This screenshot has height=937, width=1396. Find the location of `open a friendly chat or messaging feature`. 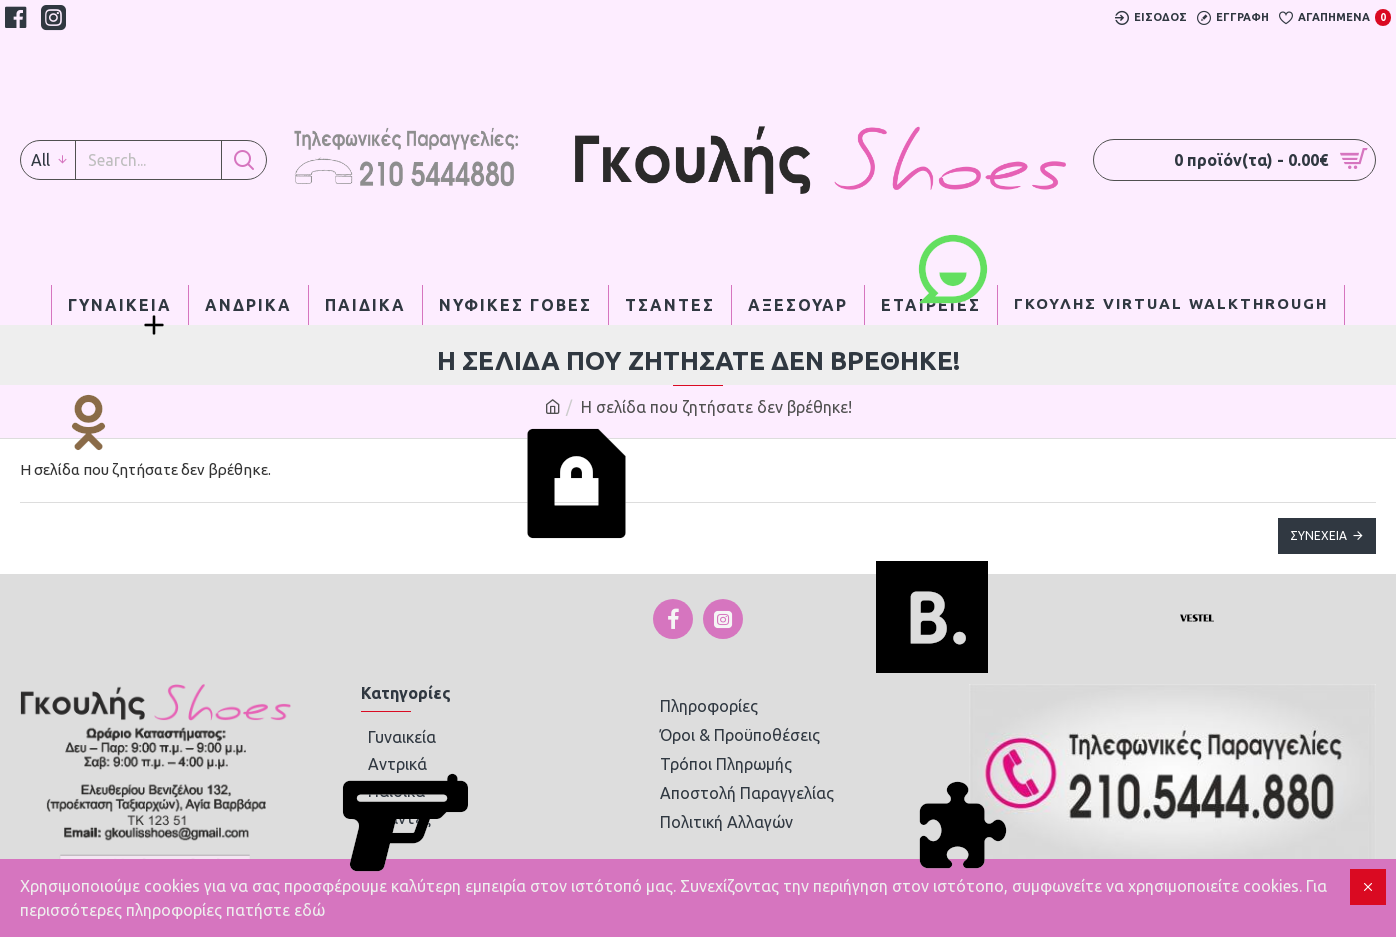

open a friendly chat or messaging feature is located at coordinates (953, 269).